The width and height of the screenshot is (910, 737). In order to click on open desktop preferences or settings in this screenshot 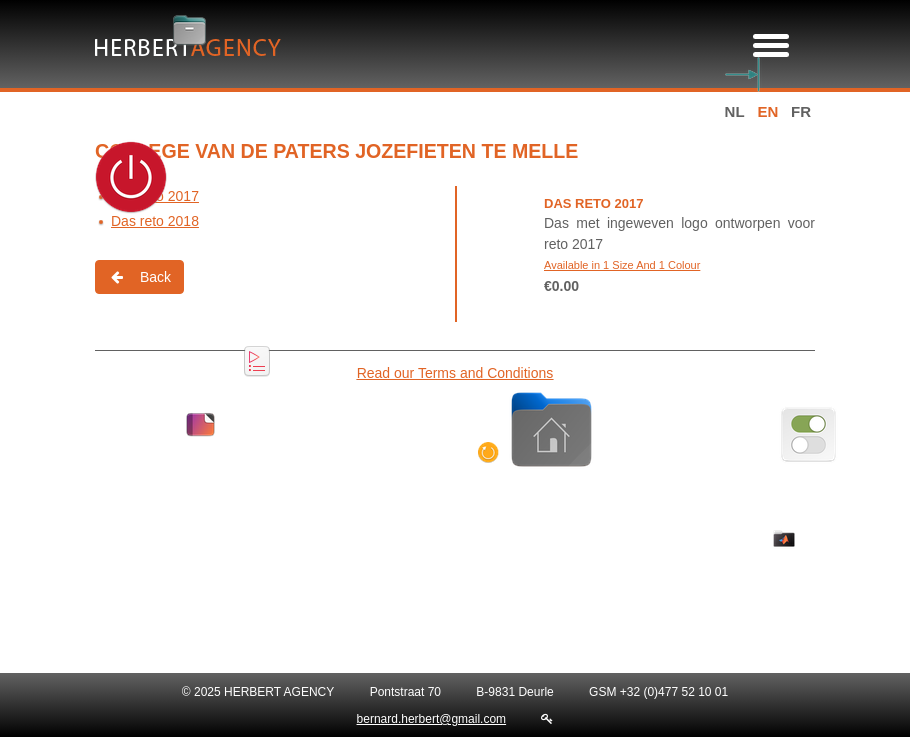, I will do `click(808, 434)`.